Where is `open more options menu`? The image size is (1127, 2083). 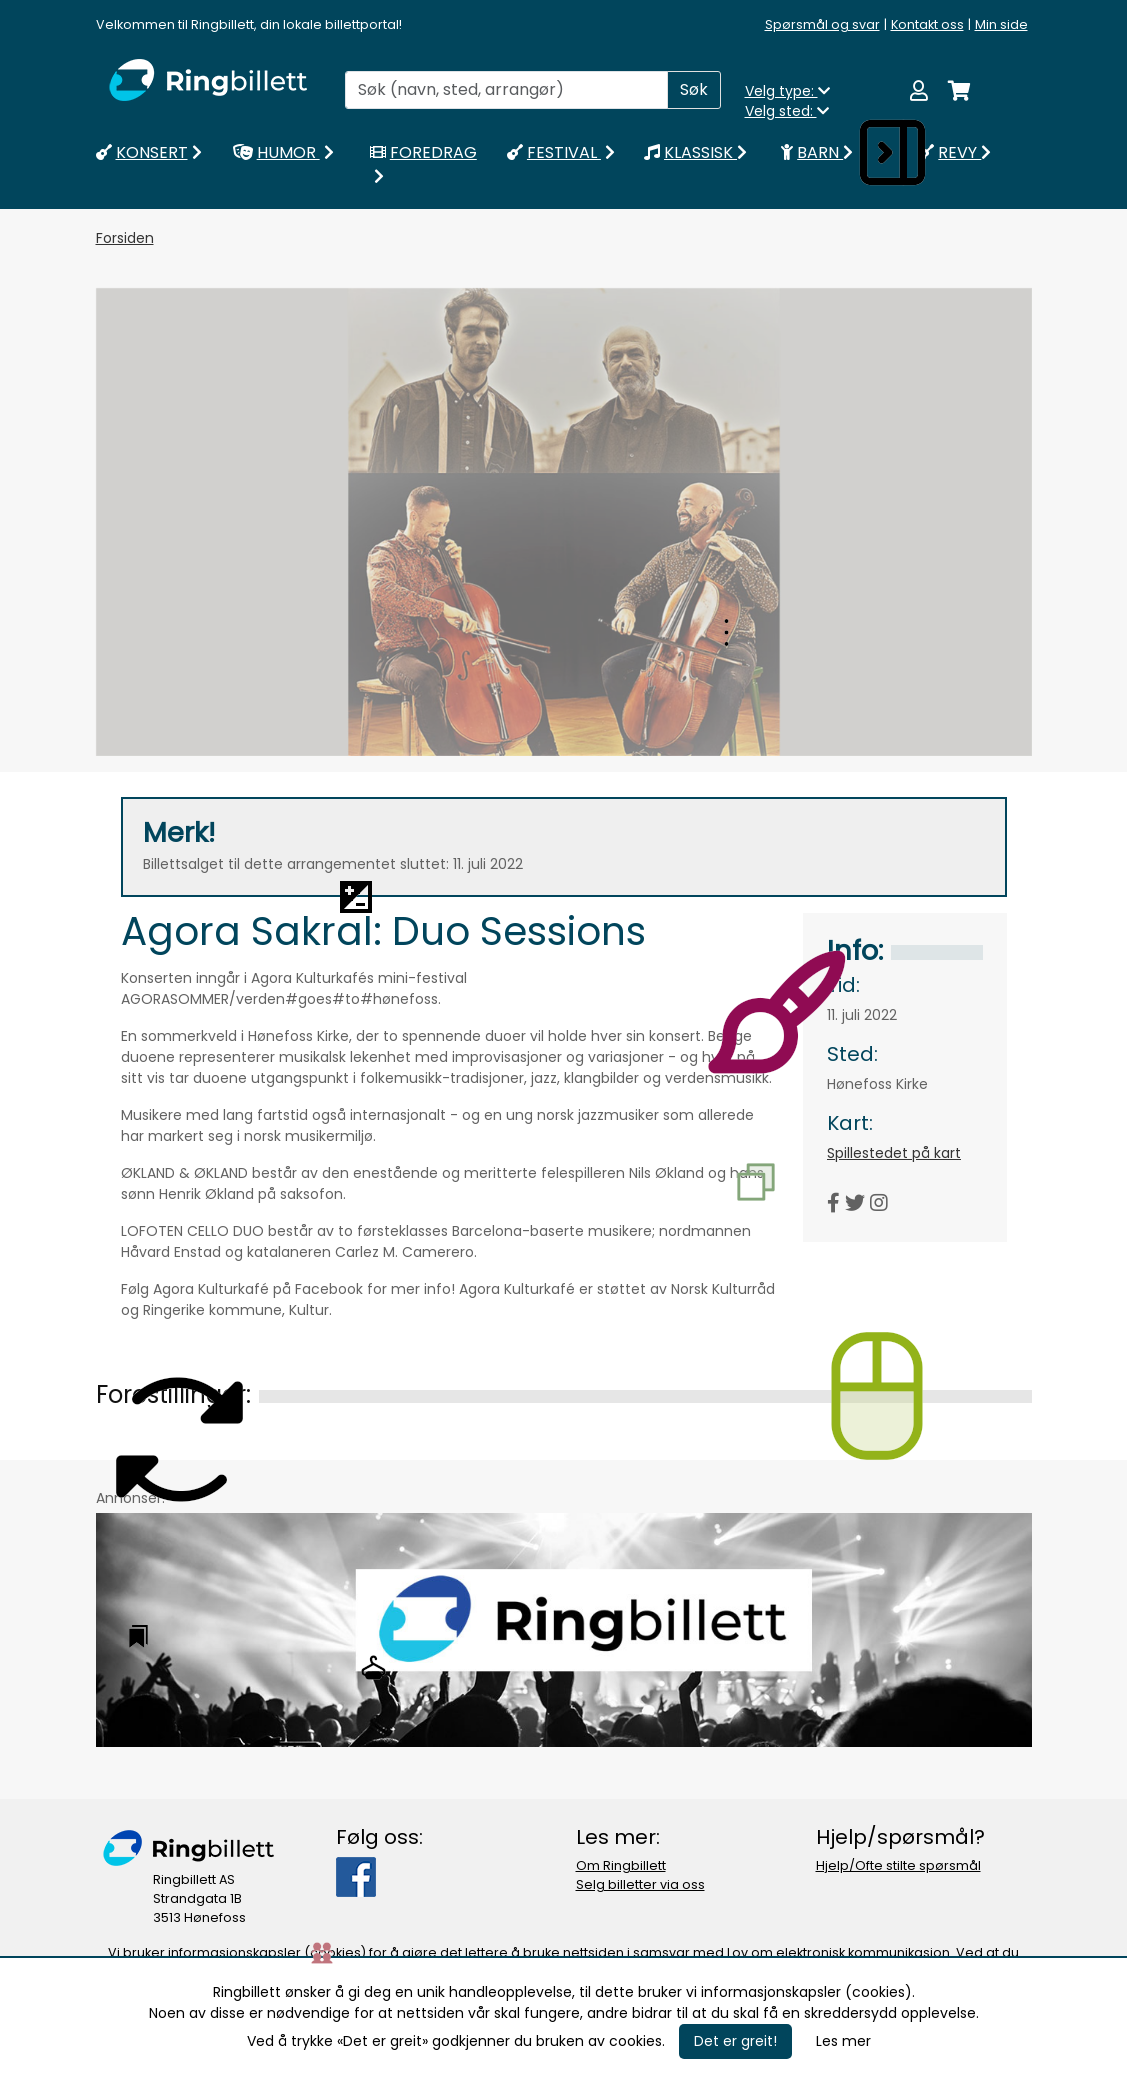 open more options menu is located at coordinates (726, 632).